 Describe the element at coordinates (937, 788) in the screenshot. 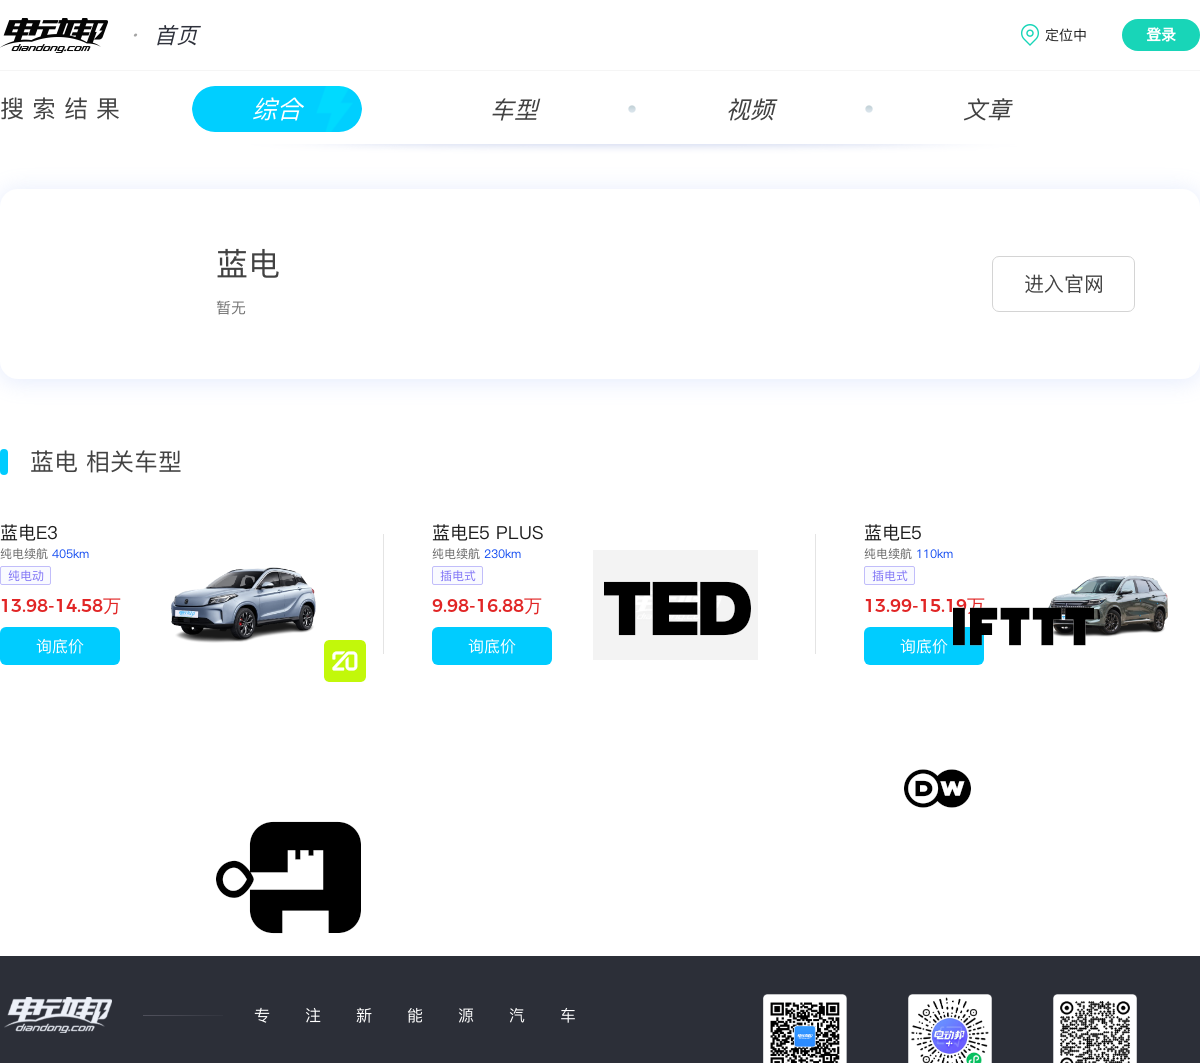

I see `open the Deutsche Welle news app` at that location.